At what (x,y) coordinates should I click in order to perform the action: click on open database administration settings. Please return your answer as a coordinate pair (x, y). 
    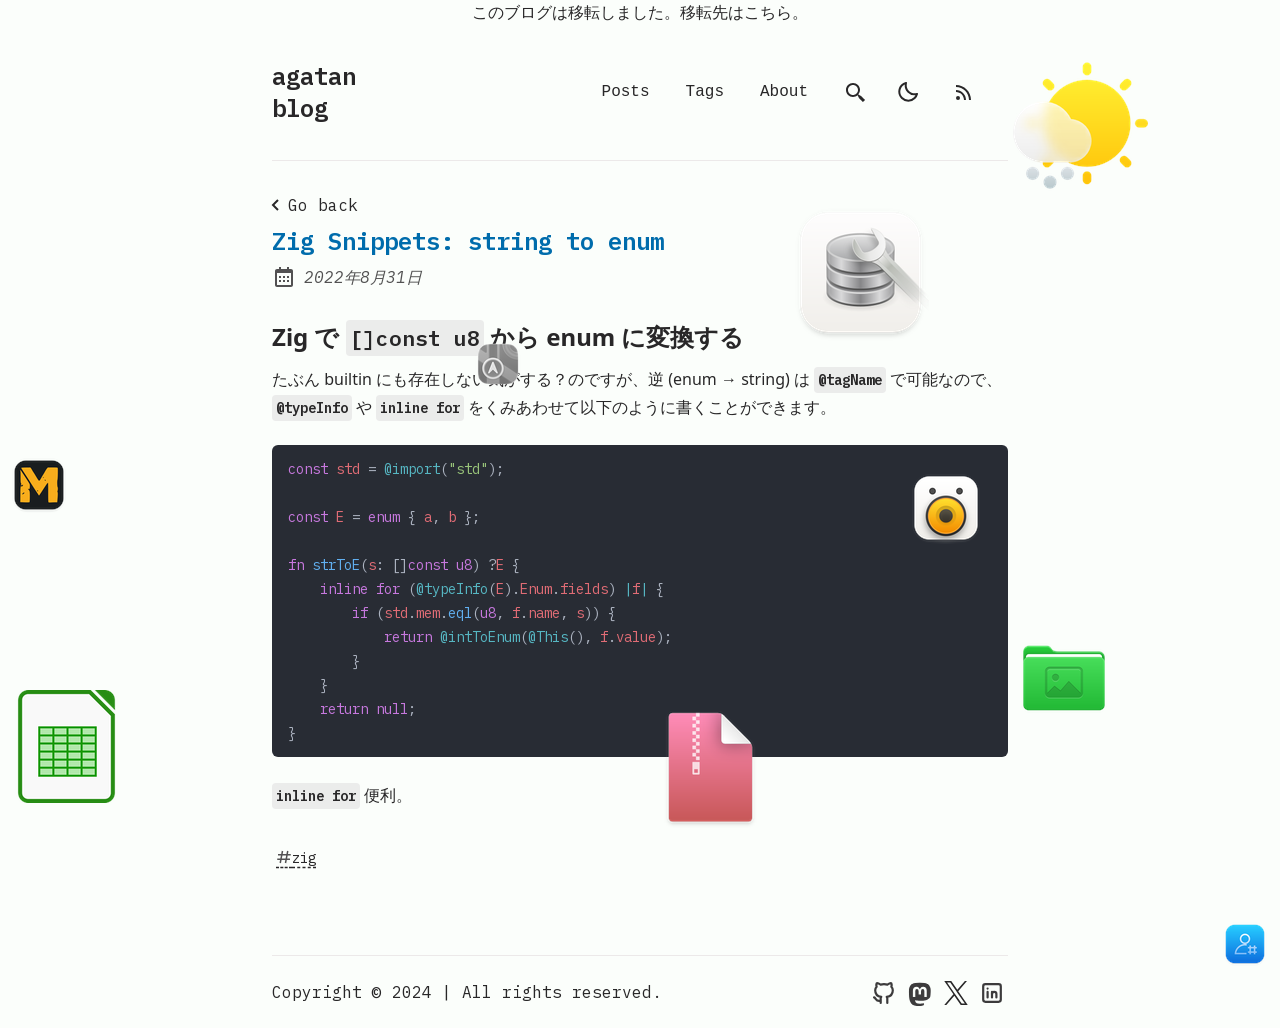
    Looking at the image, I should click on (860, 272).